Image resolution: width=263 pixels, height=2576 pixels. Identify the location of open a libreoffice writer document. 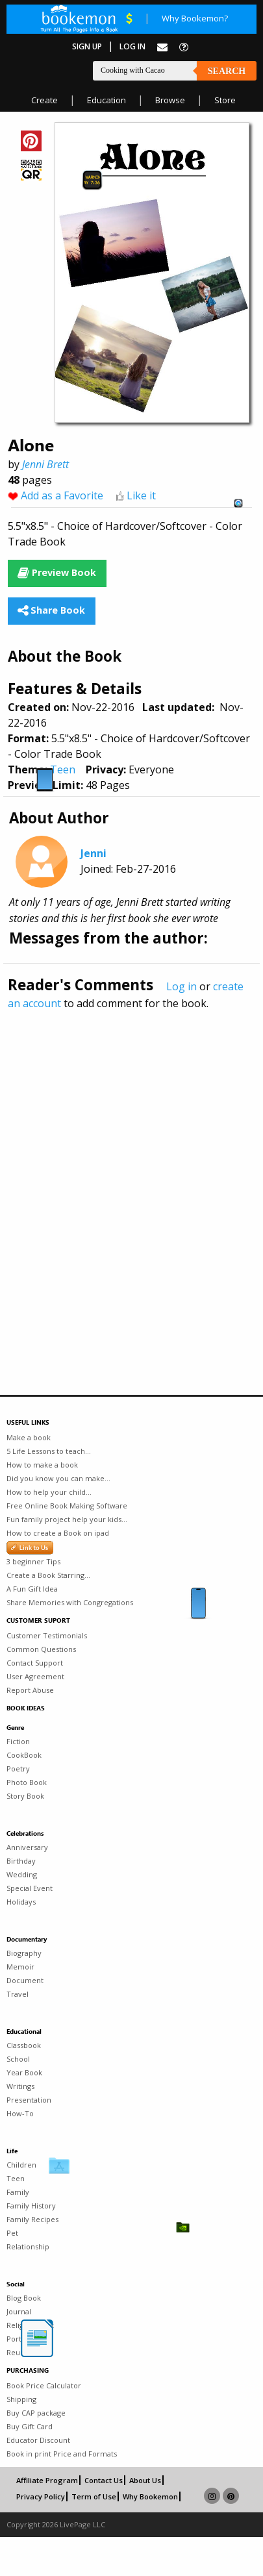
(37, 2338).